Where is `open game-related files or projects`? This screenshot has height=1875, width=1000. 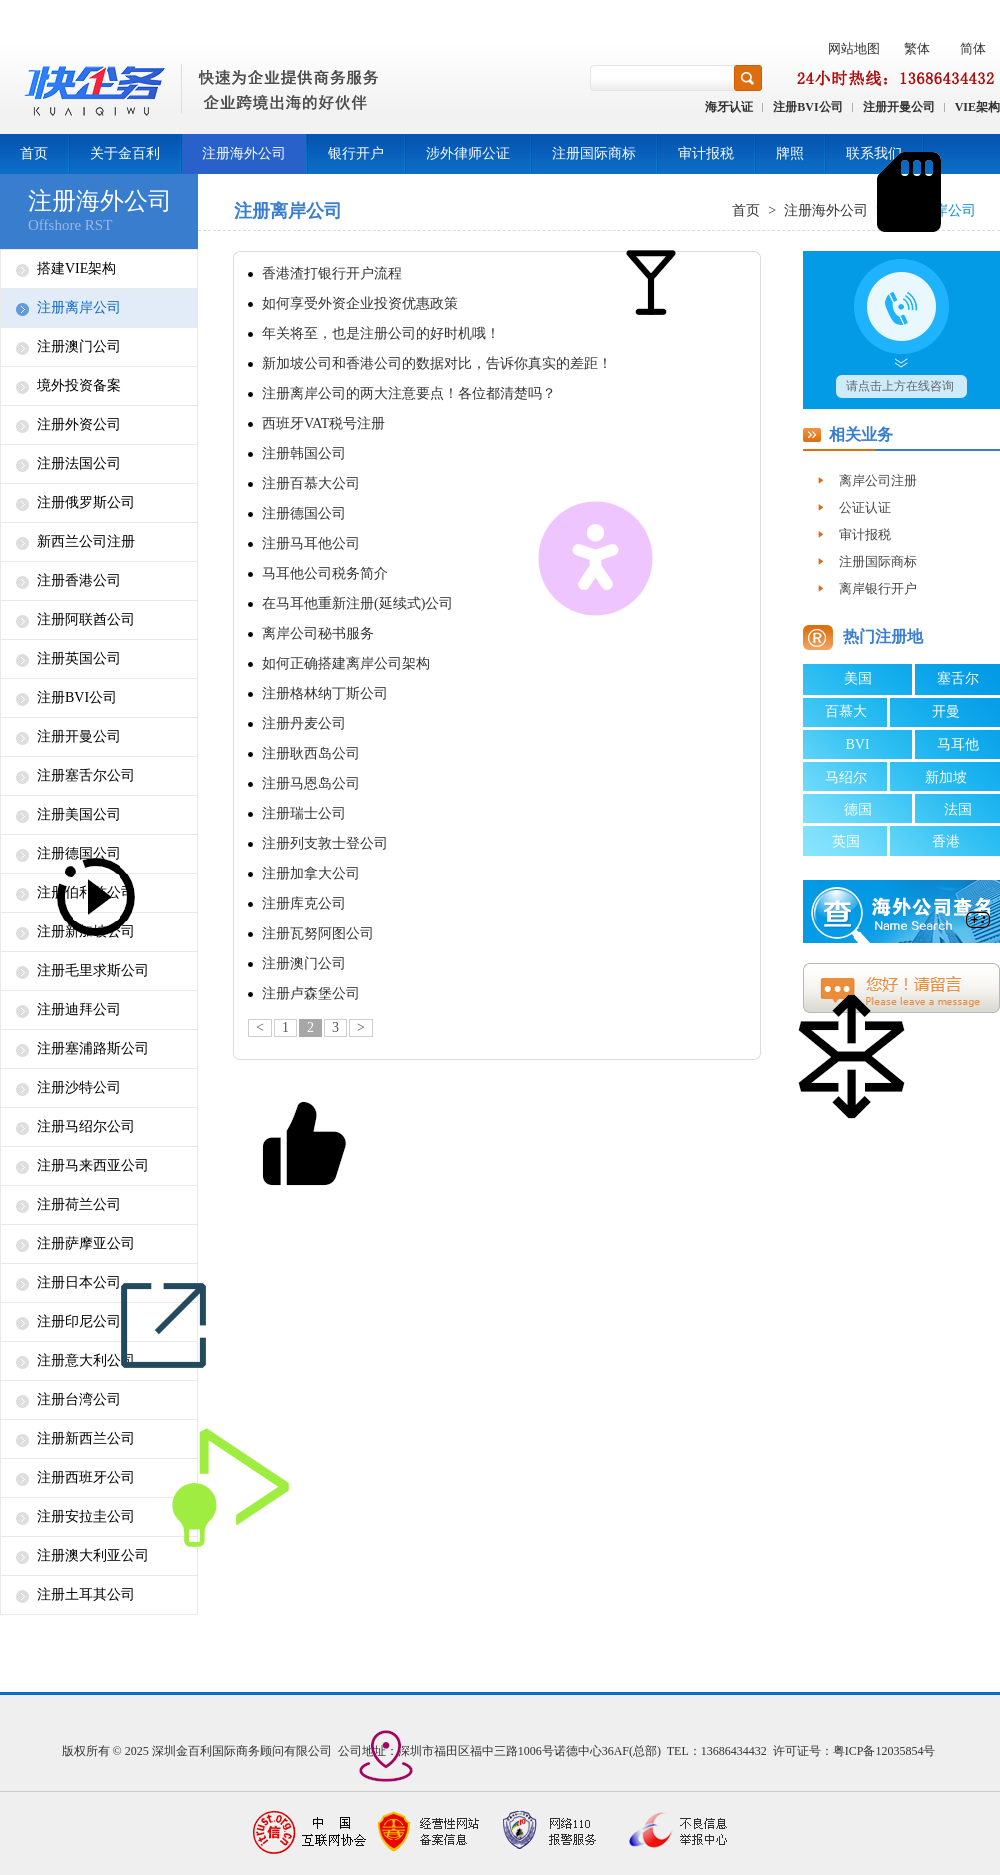
open game-related files or projects is located at coordinates (978, 919).